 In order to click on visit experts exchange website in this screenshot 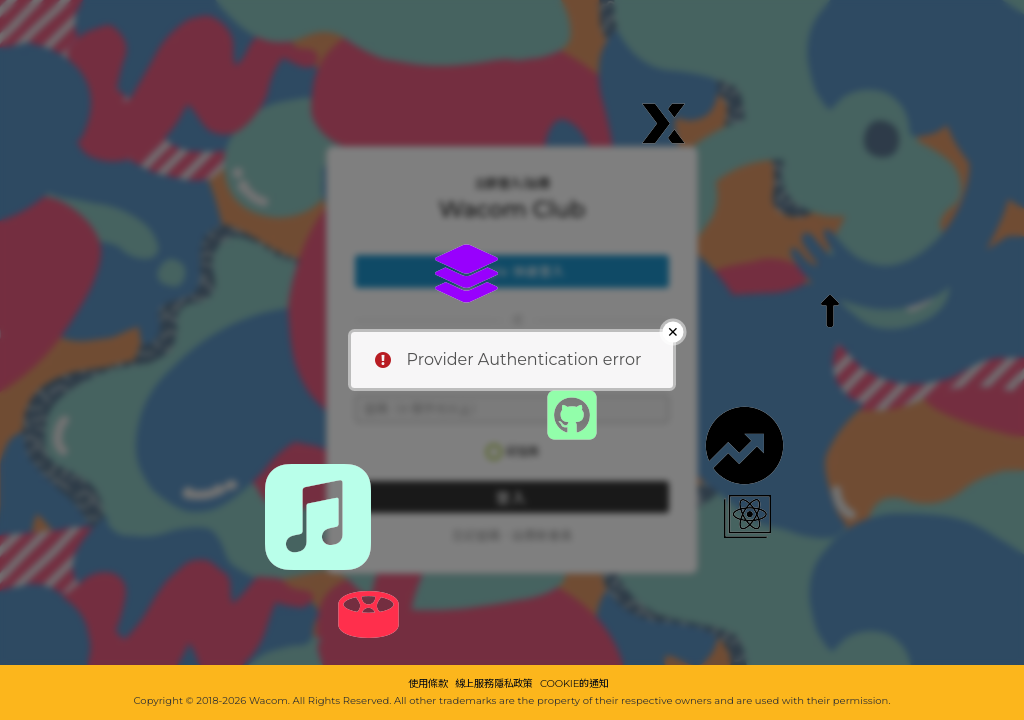, I will do `click(663, 123)`.